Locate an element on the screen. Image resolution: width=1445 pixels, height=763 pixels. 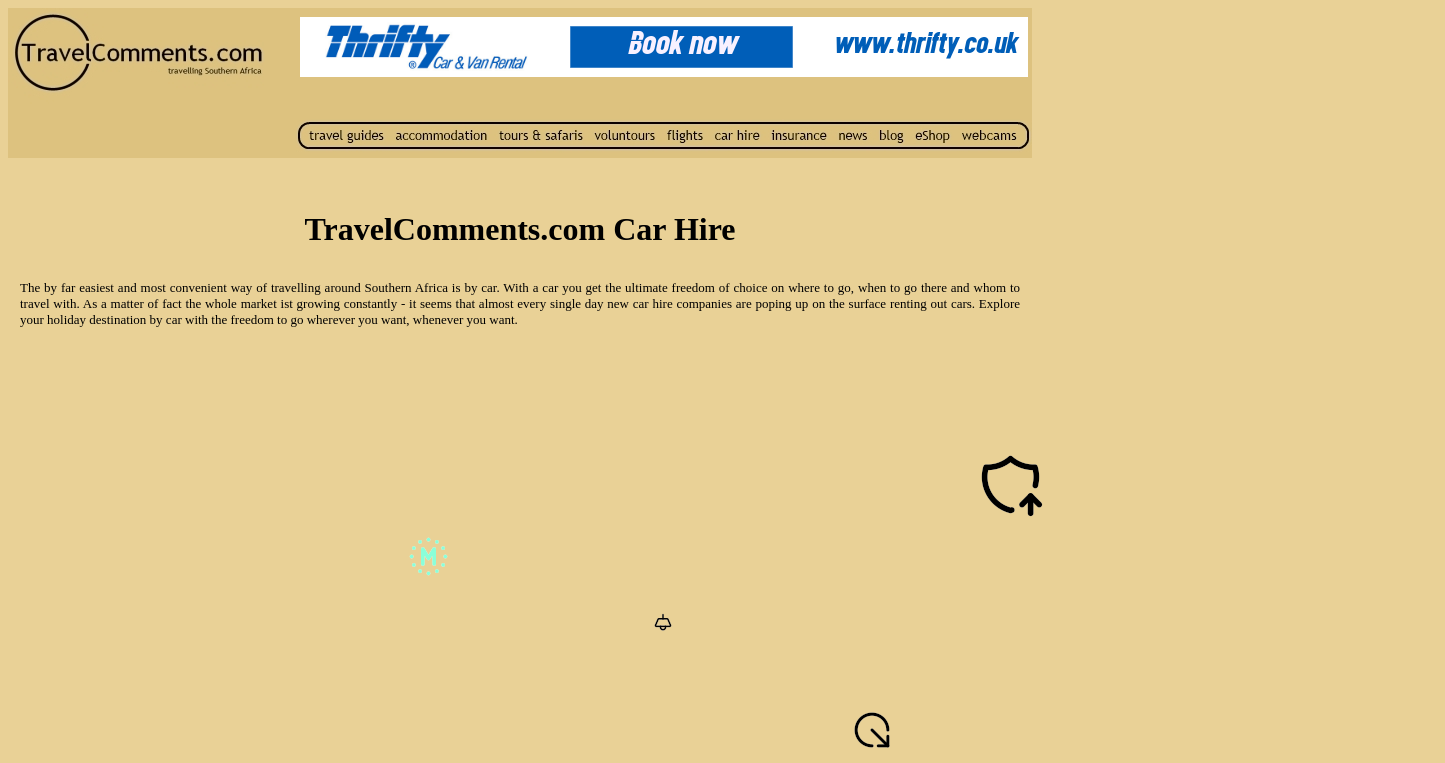
toggle ceiling light on or off is located at coordinates (663, 623).